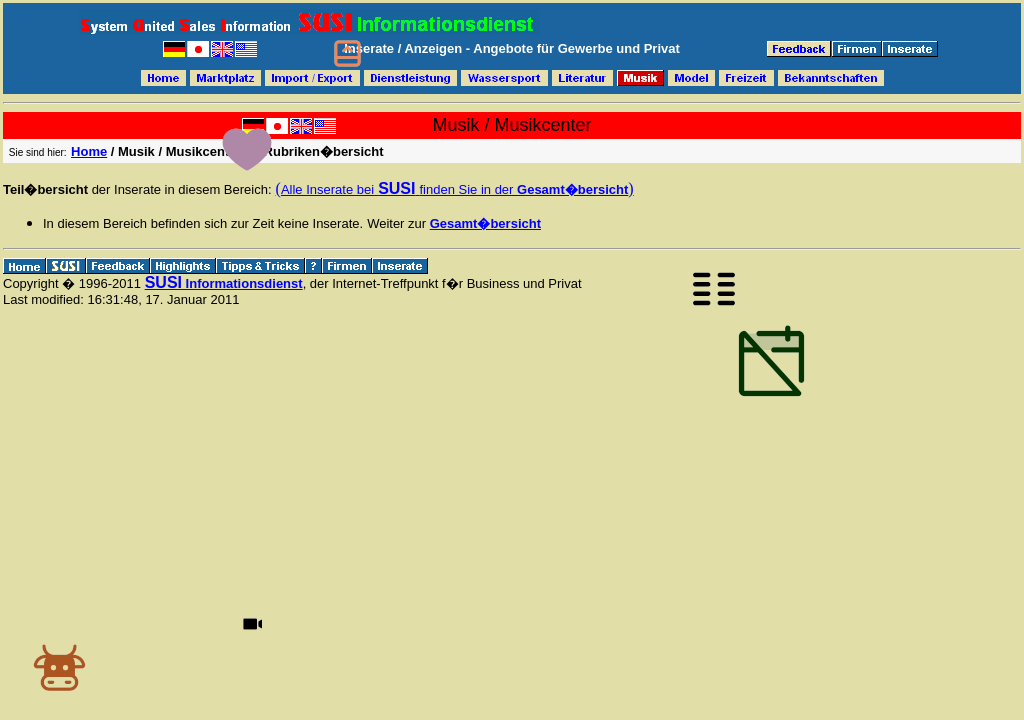 This screenshot has height=720, width=1024. Describe the element at coordinates (771, 363) in the screenshot. I see `no scheduled events or appointments` at that location.